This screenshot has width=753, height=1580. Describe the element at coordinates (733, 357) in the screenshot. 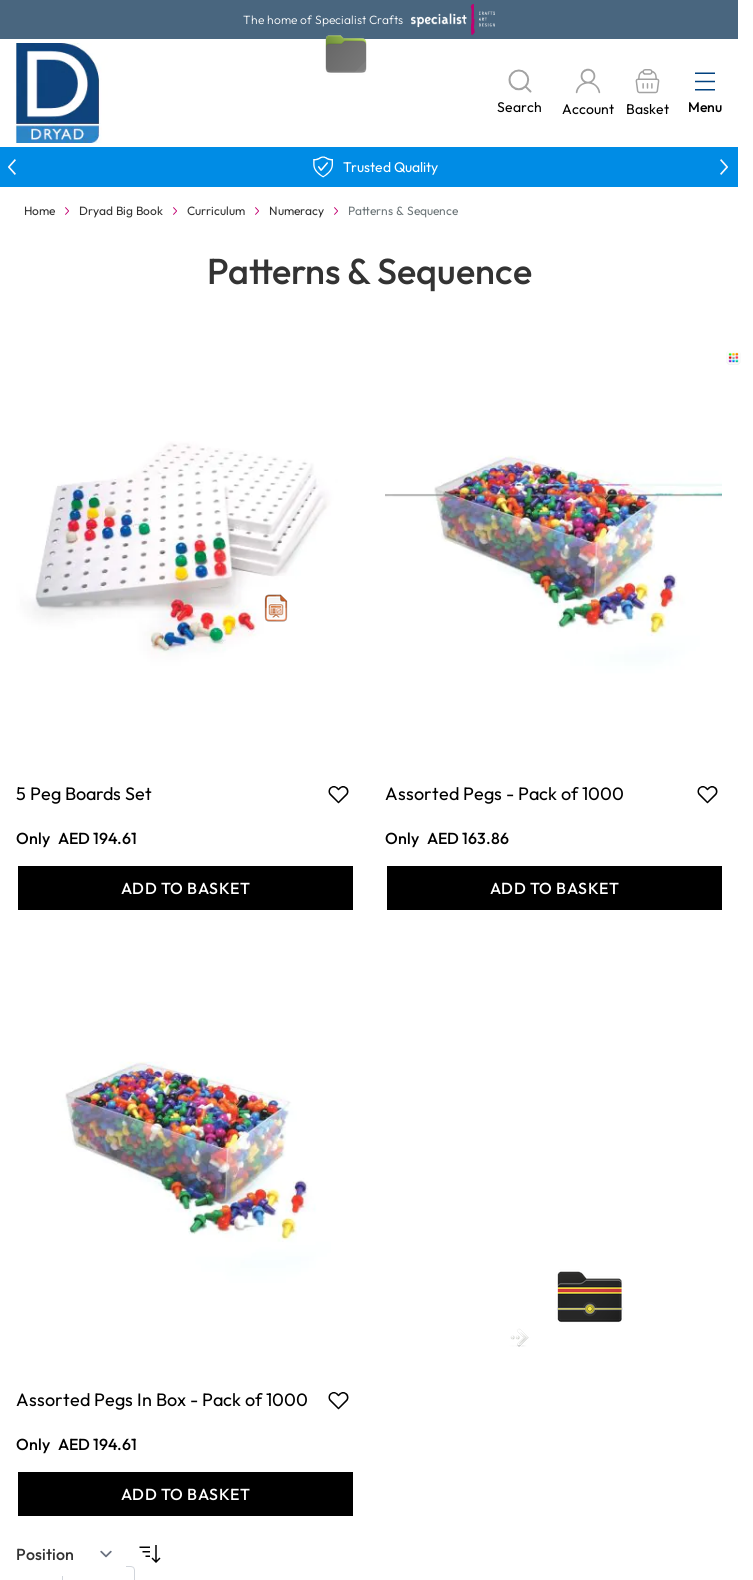

I see `open the app launcher to view all applications` at that location.